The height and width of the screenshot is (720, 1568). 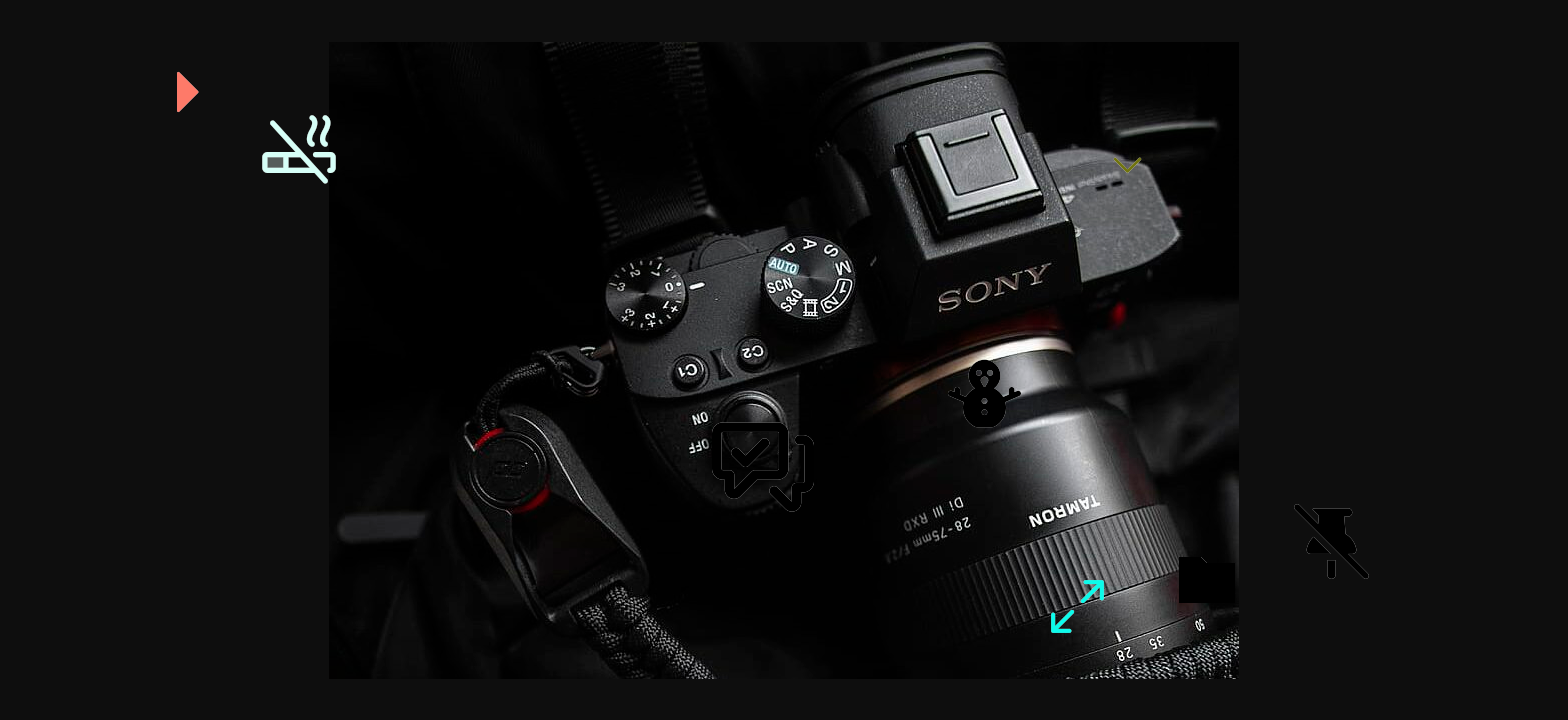 What do you see at coordinates (188, 92) in the screenshot?
I see `play media or start playback` at bounding box center [188, 92].